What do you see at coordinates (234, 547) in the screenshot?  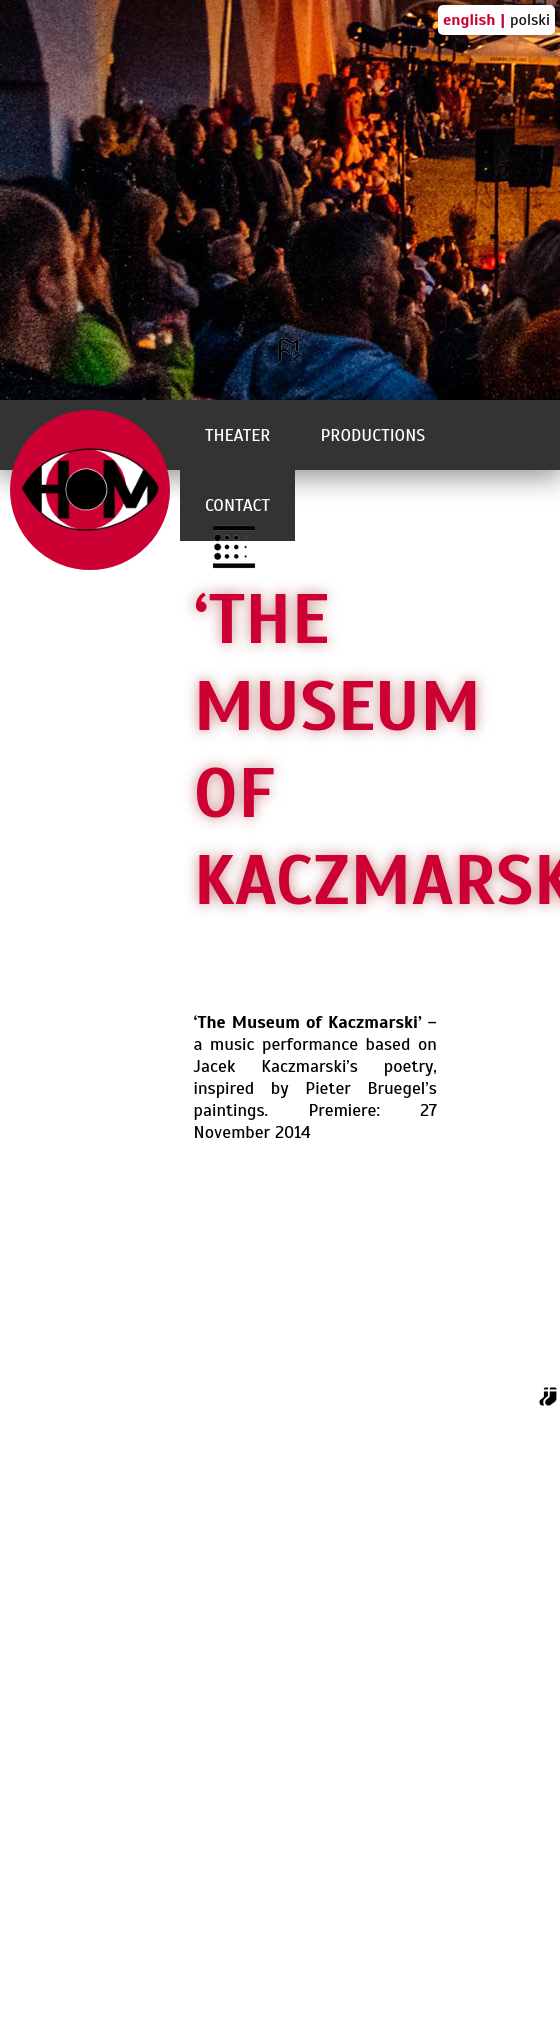 I see `apply linear blur effect to image` at bounding box center [234, 547].